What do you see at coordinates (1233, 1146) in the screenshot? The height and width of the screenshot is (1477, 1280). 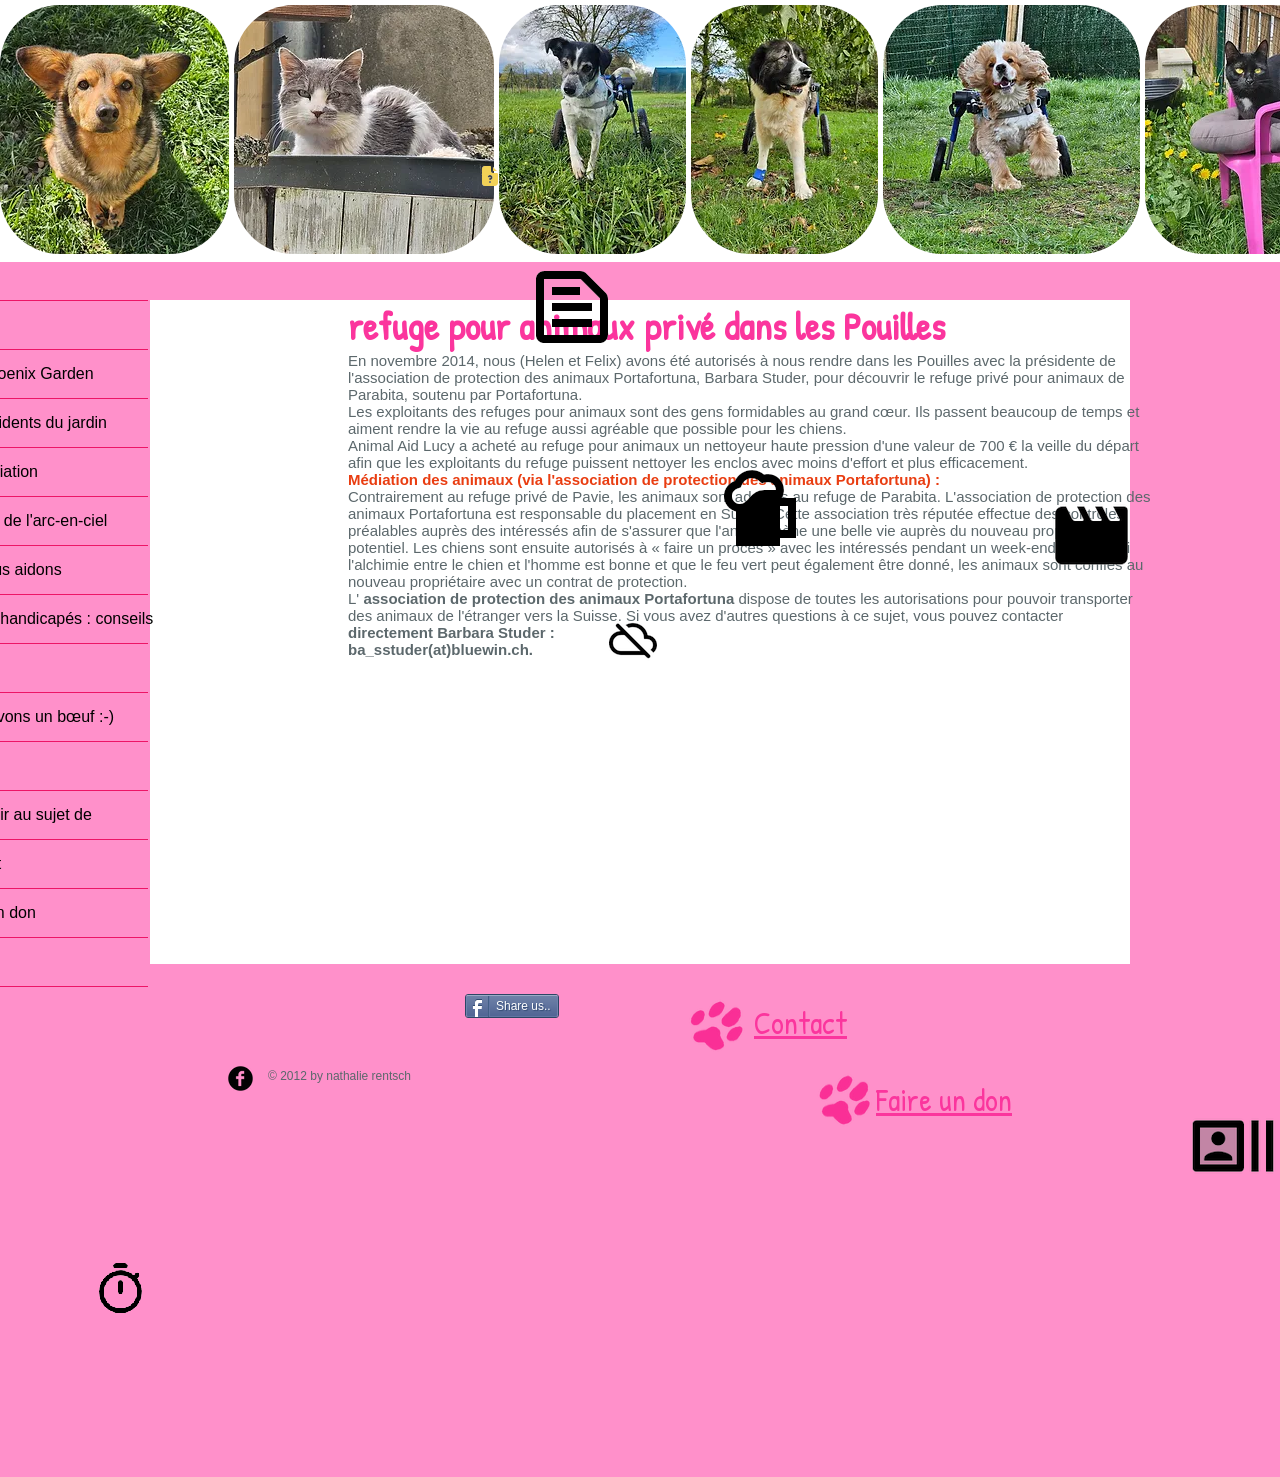 I see `view recently contacted people` at bounding box center [1233, 1146].